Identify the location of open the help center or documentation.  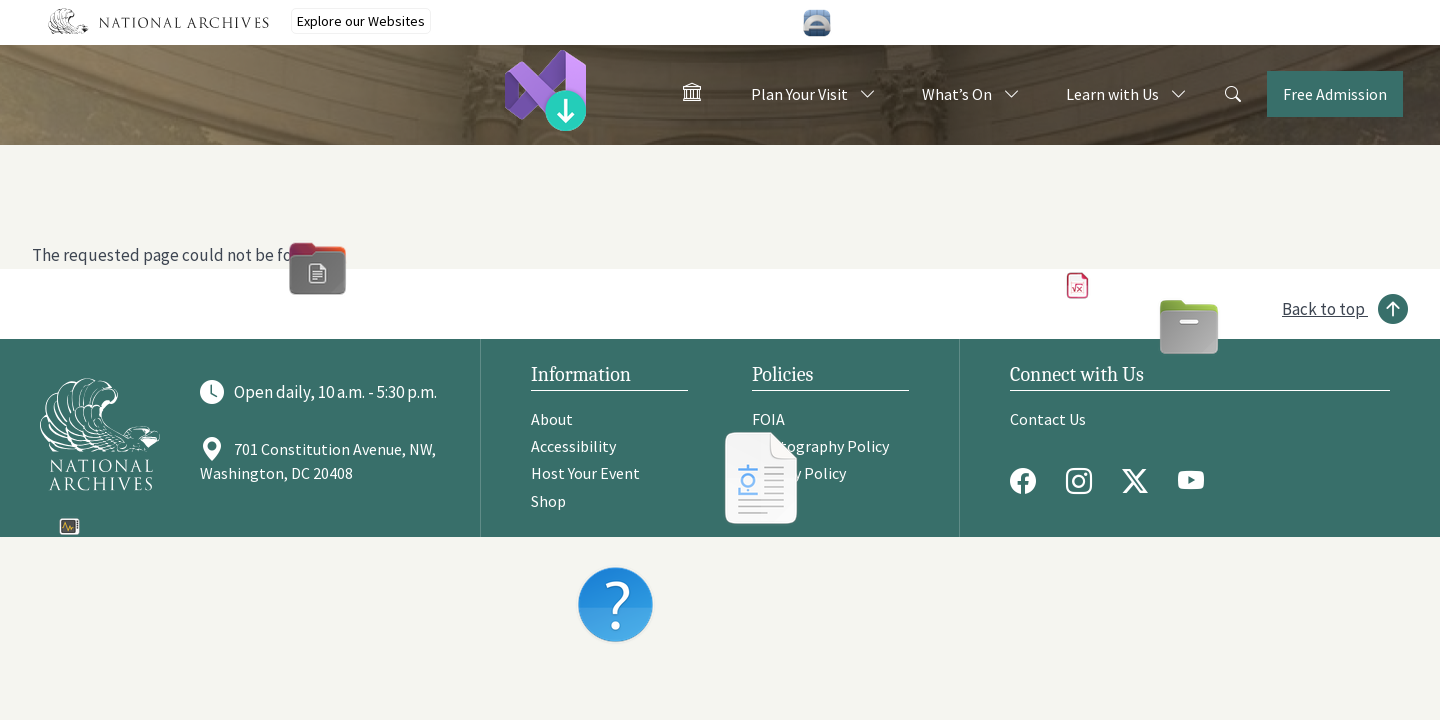
(615, 604).